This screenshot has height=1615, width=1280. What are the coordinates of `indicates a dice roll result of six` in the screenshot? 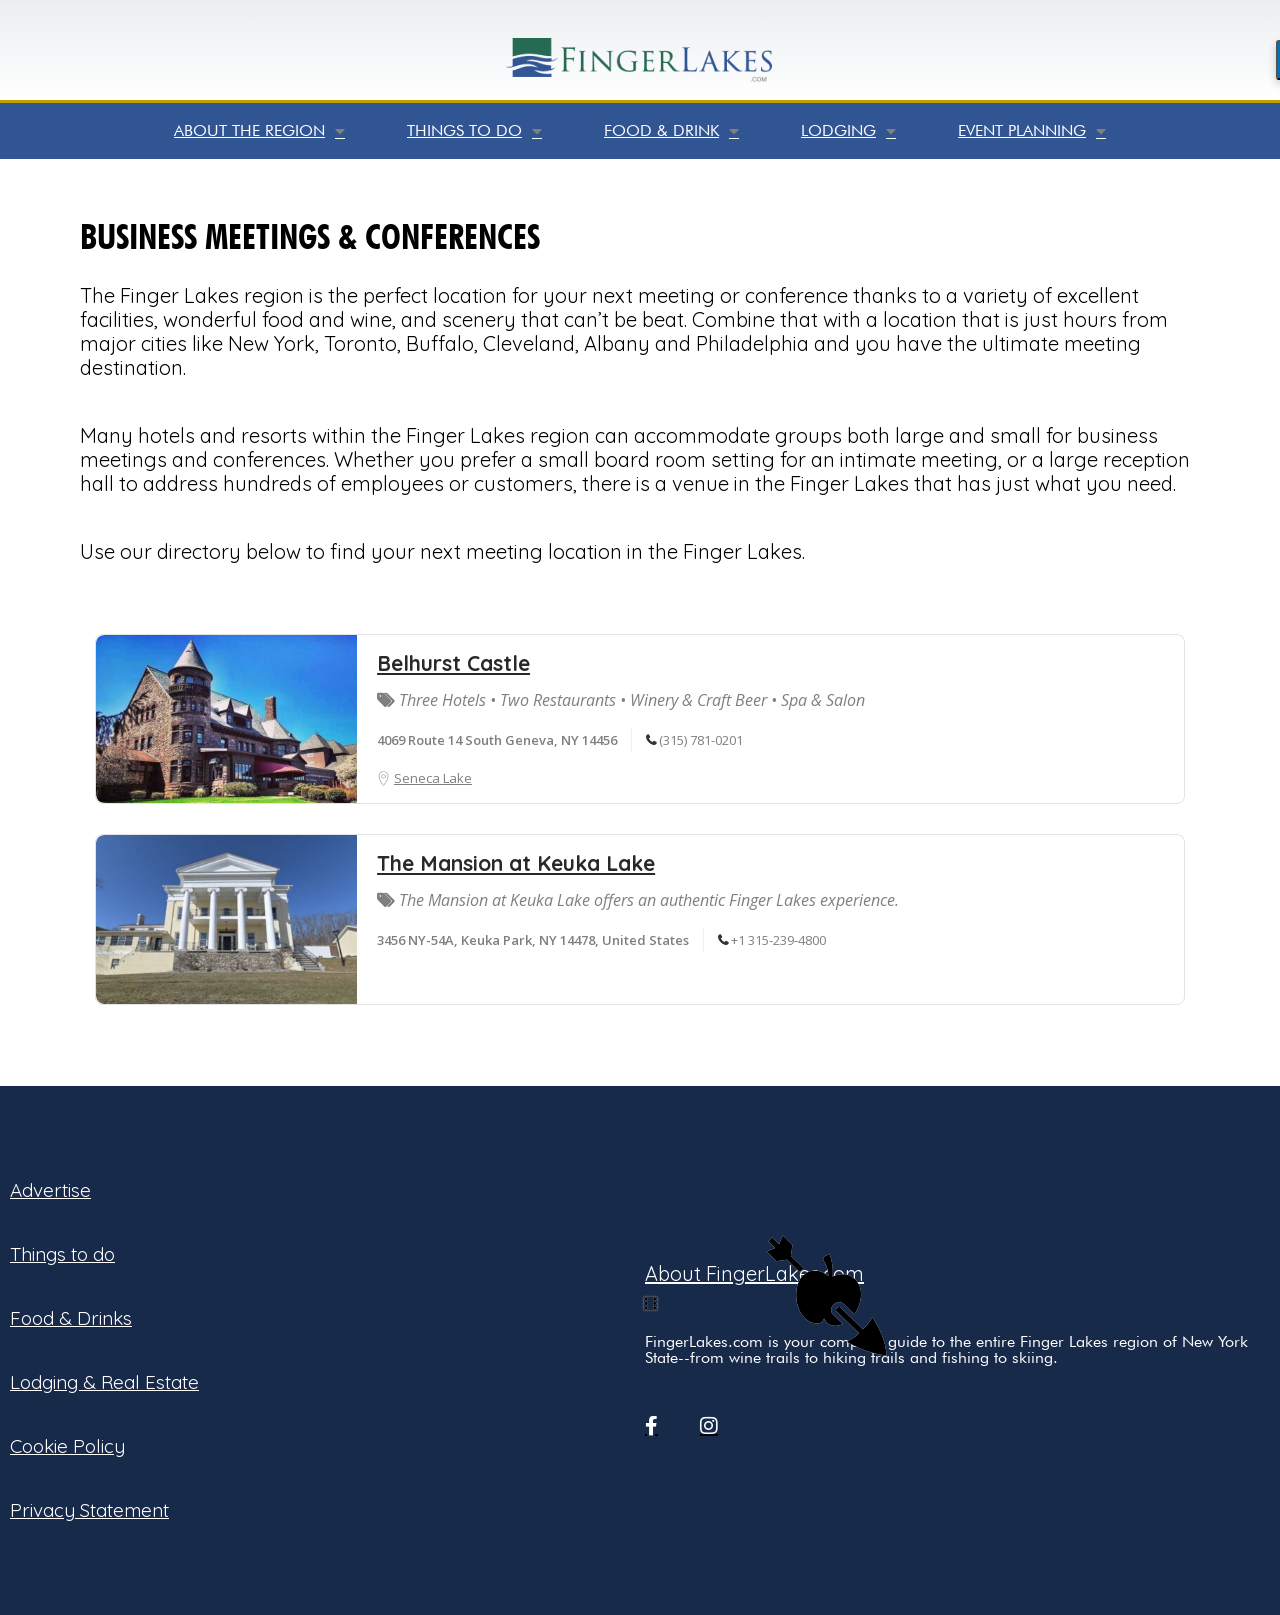 It's located at (650, 1303).